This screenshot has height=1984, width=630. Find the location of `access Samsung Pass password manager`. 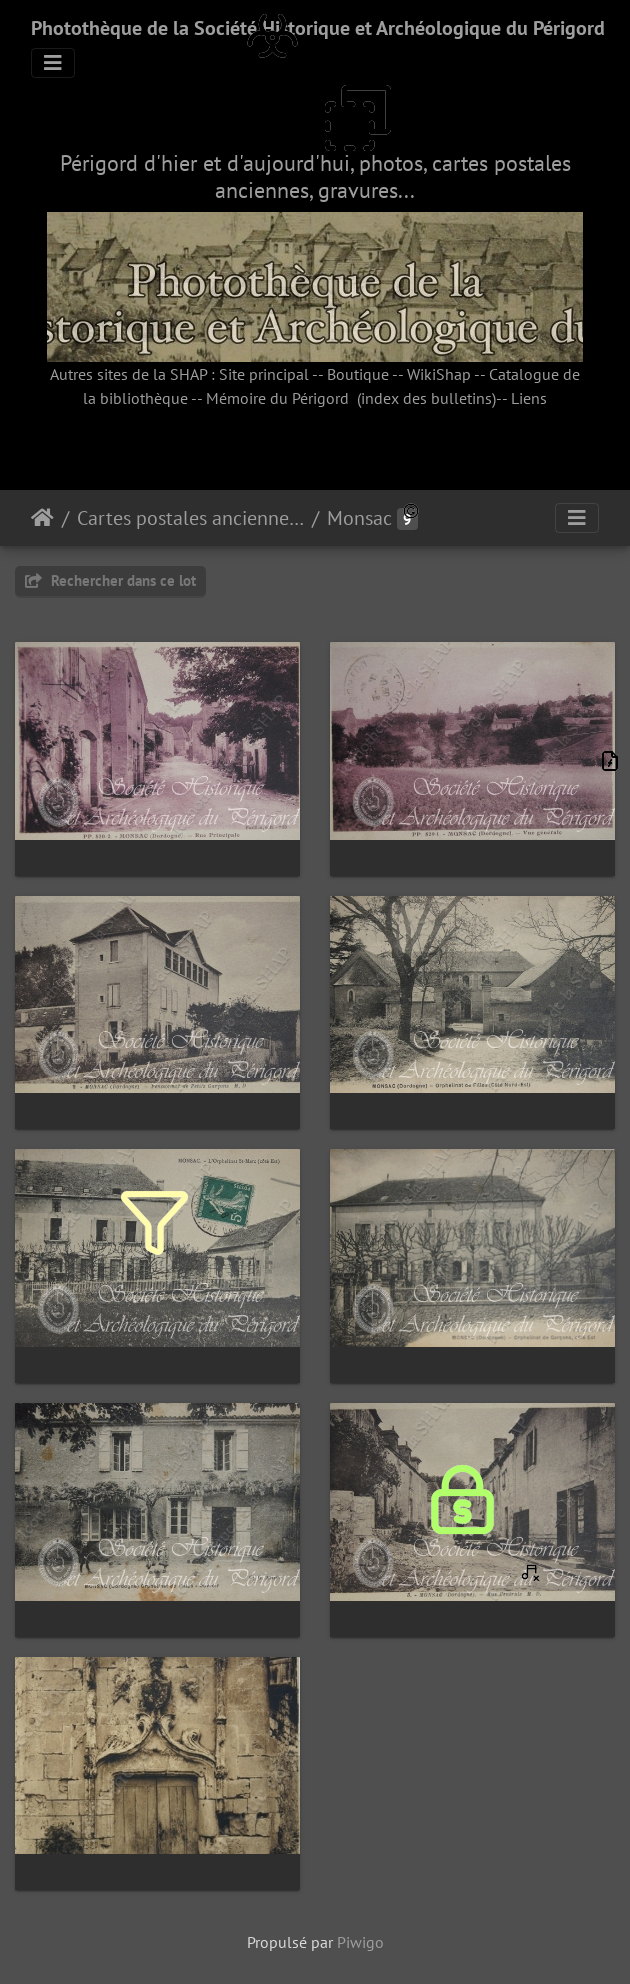

access Samsung Pass password manager is located at coordinates (462, 1499).